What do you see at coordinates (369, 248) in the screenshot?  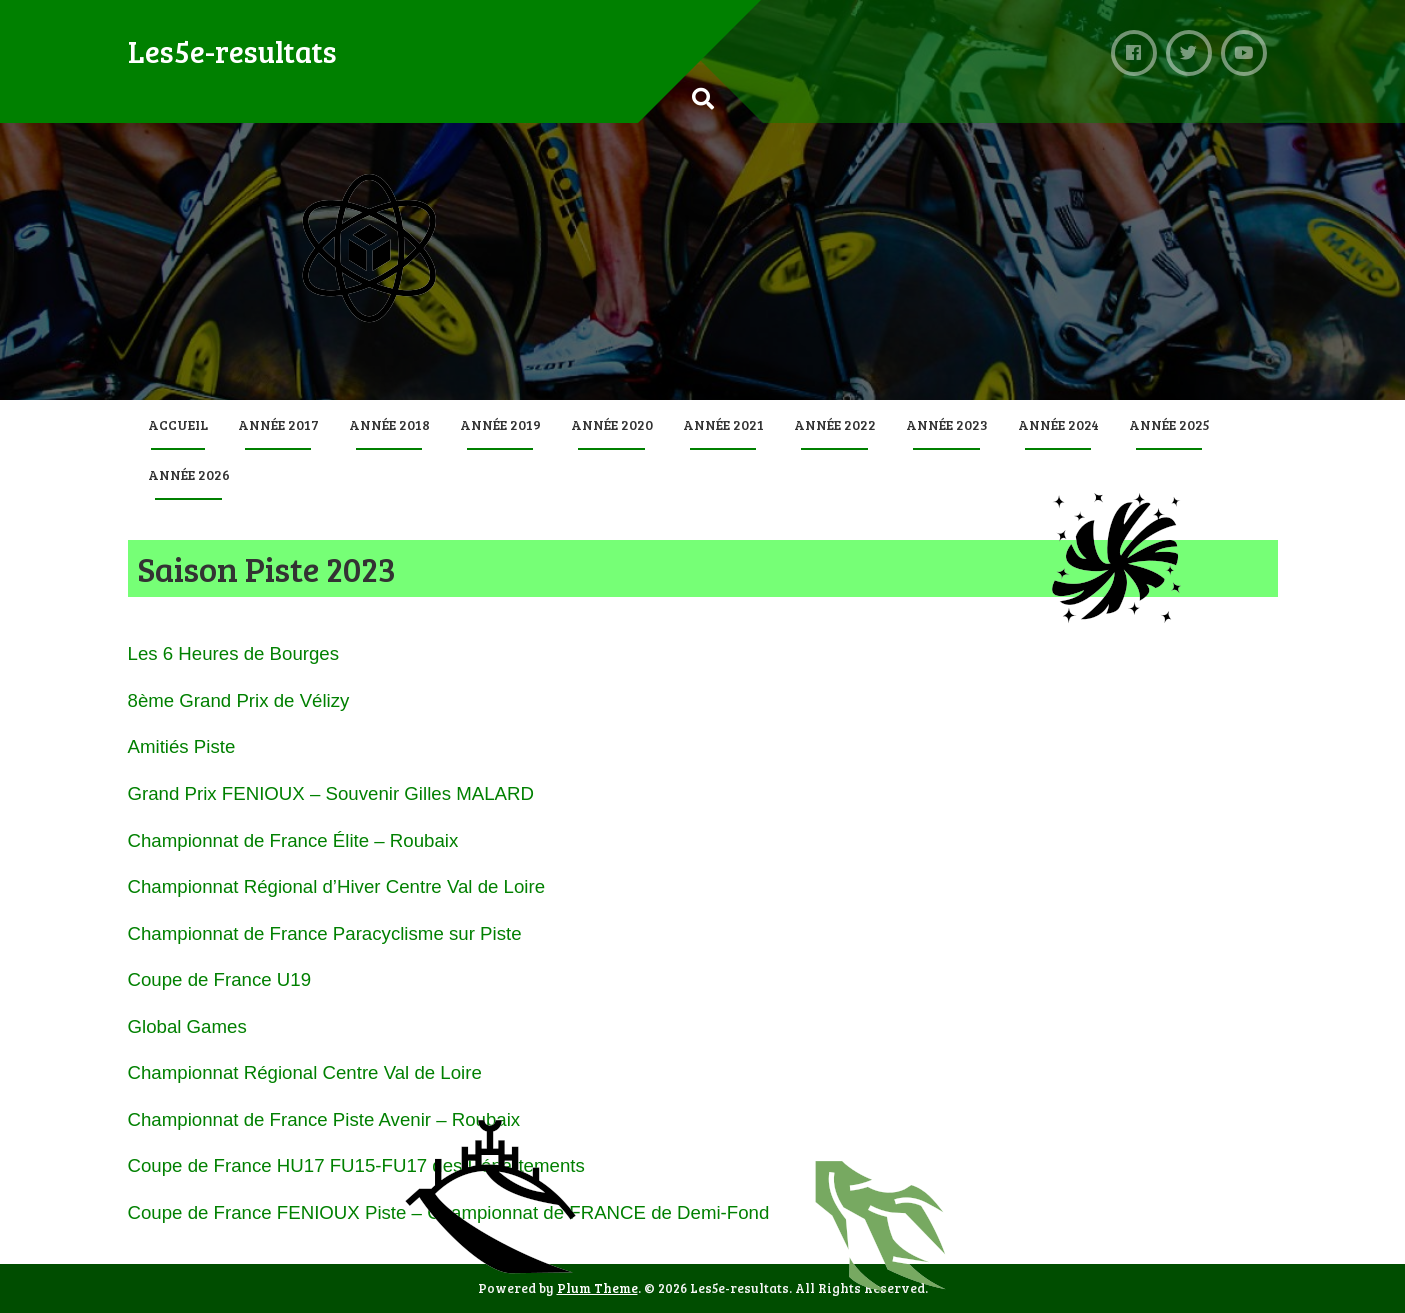 I see `access materials science or chemistry resources` at bounding box center [369, 248].